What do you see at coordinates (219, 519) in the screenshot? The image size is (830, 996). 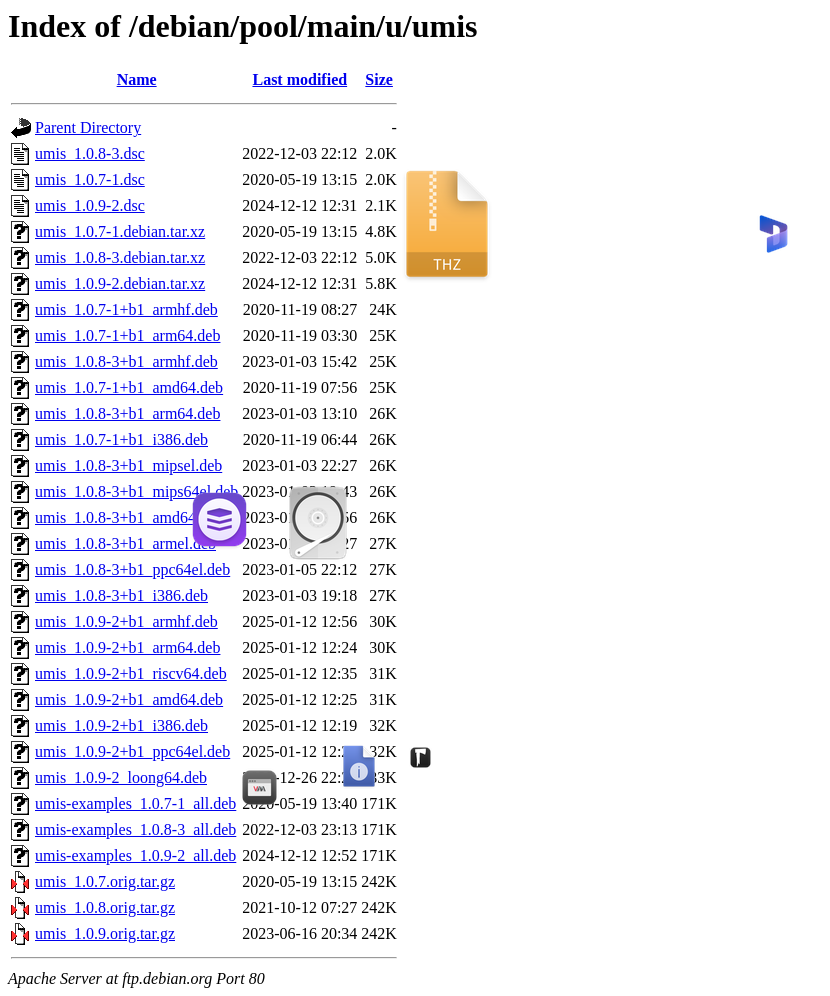 I see `open stack app for organizing files or content` at bounding box center [219, 519].